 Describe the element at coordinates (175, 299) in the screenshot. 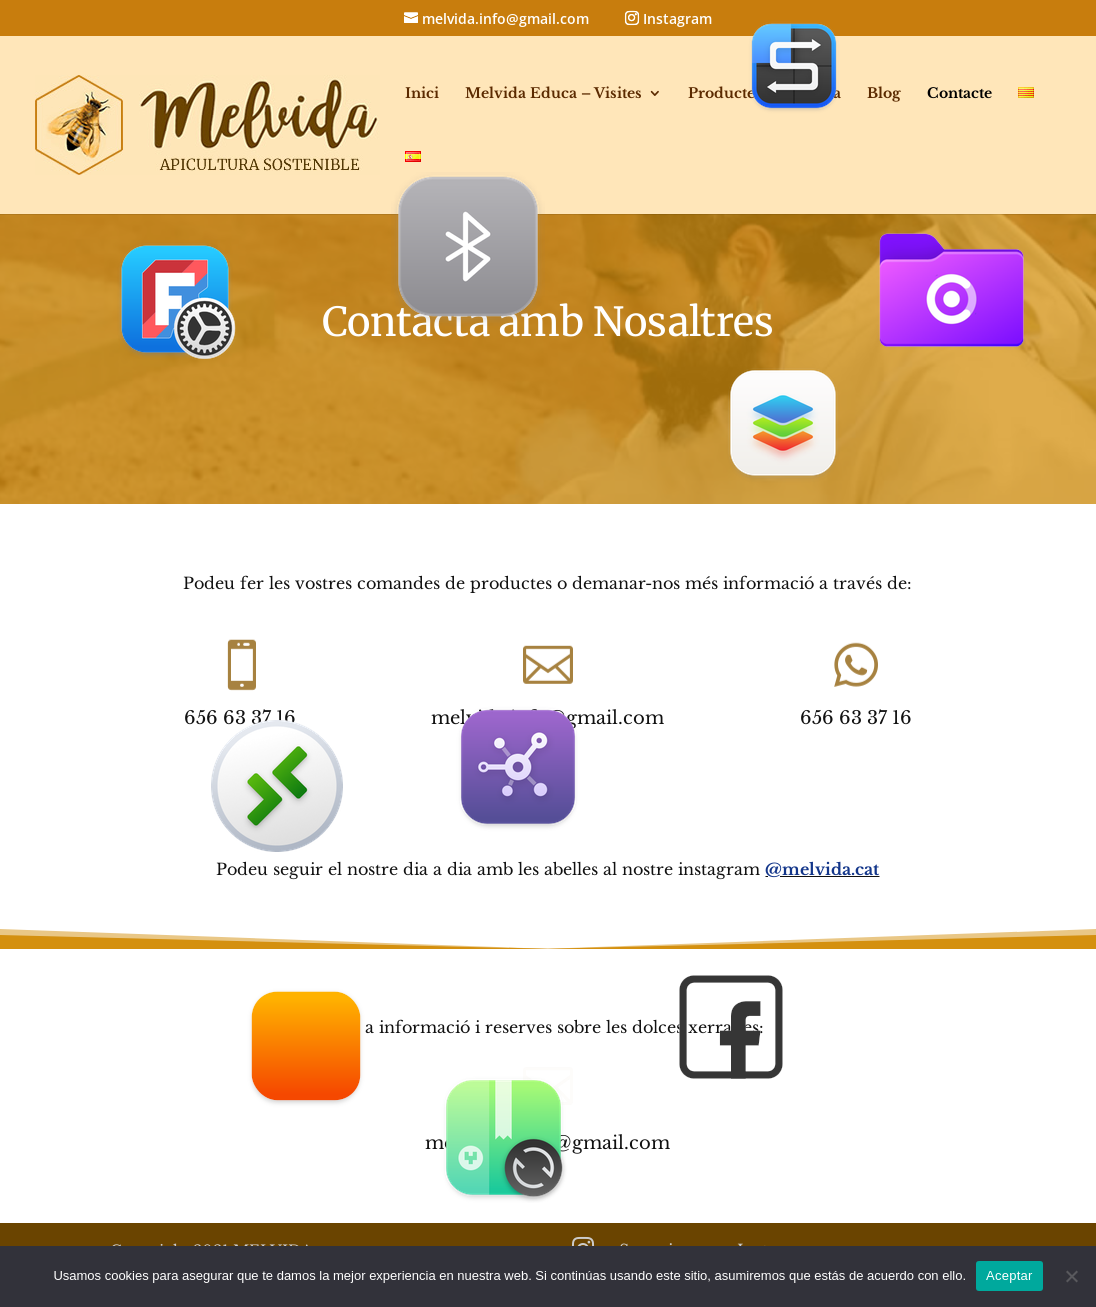

I see `open FreeCAD Link application` at that location.